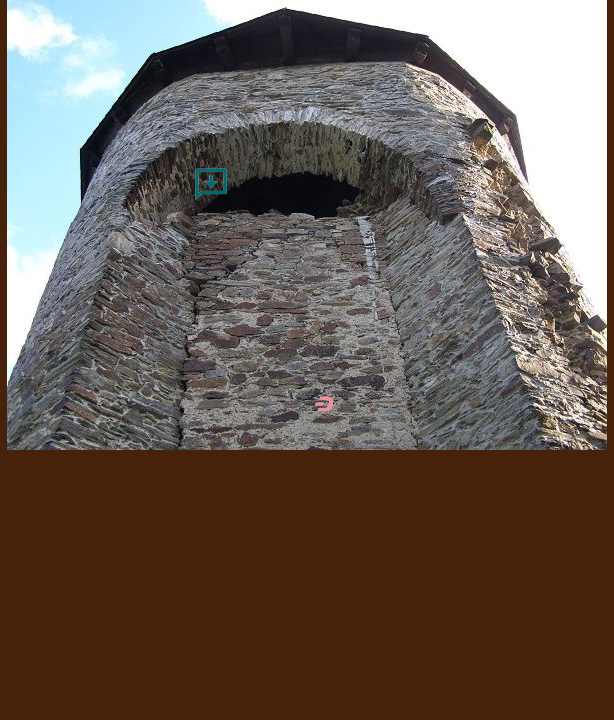 Image resolution: width=614 pixels, height=720 pixels. I want to click on download chat history, so click(211, 183).